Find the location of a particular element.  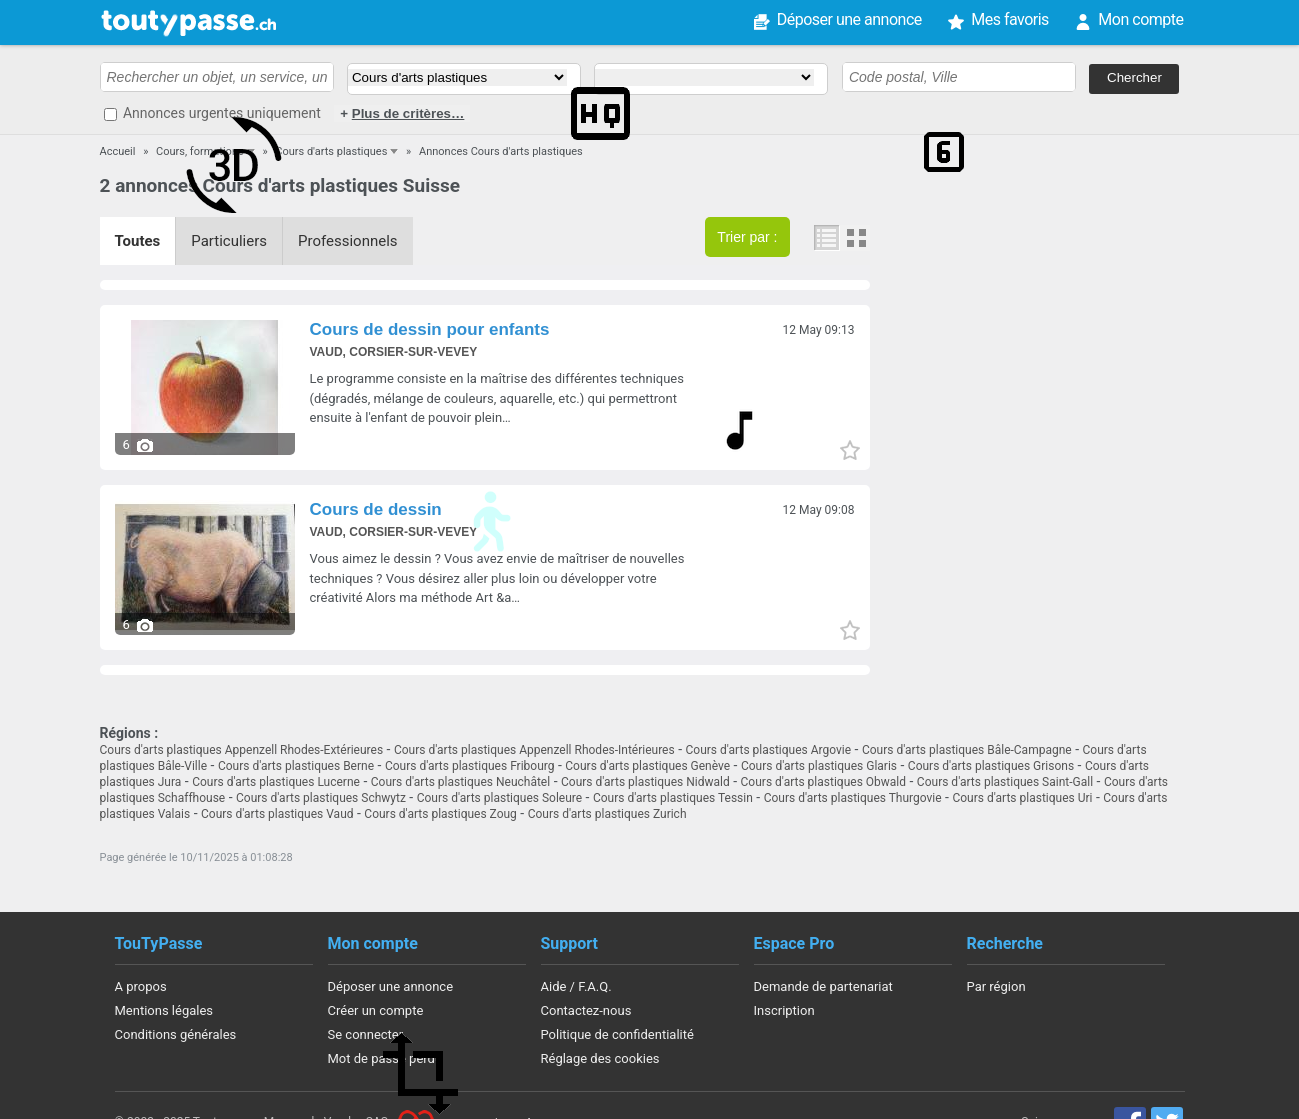

select filter or preset number 6 is located at coordinates (944, 152).